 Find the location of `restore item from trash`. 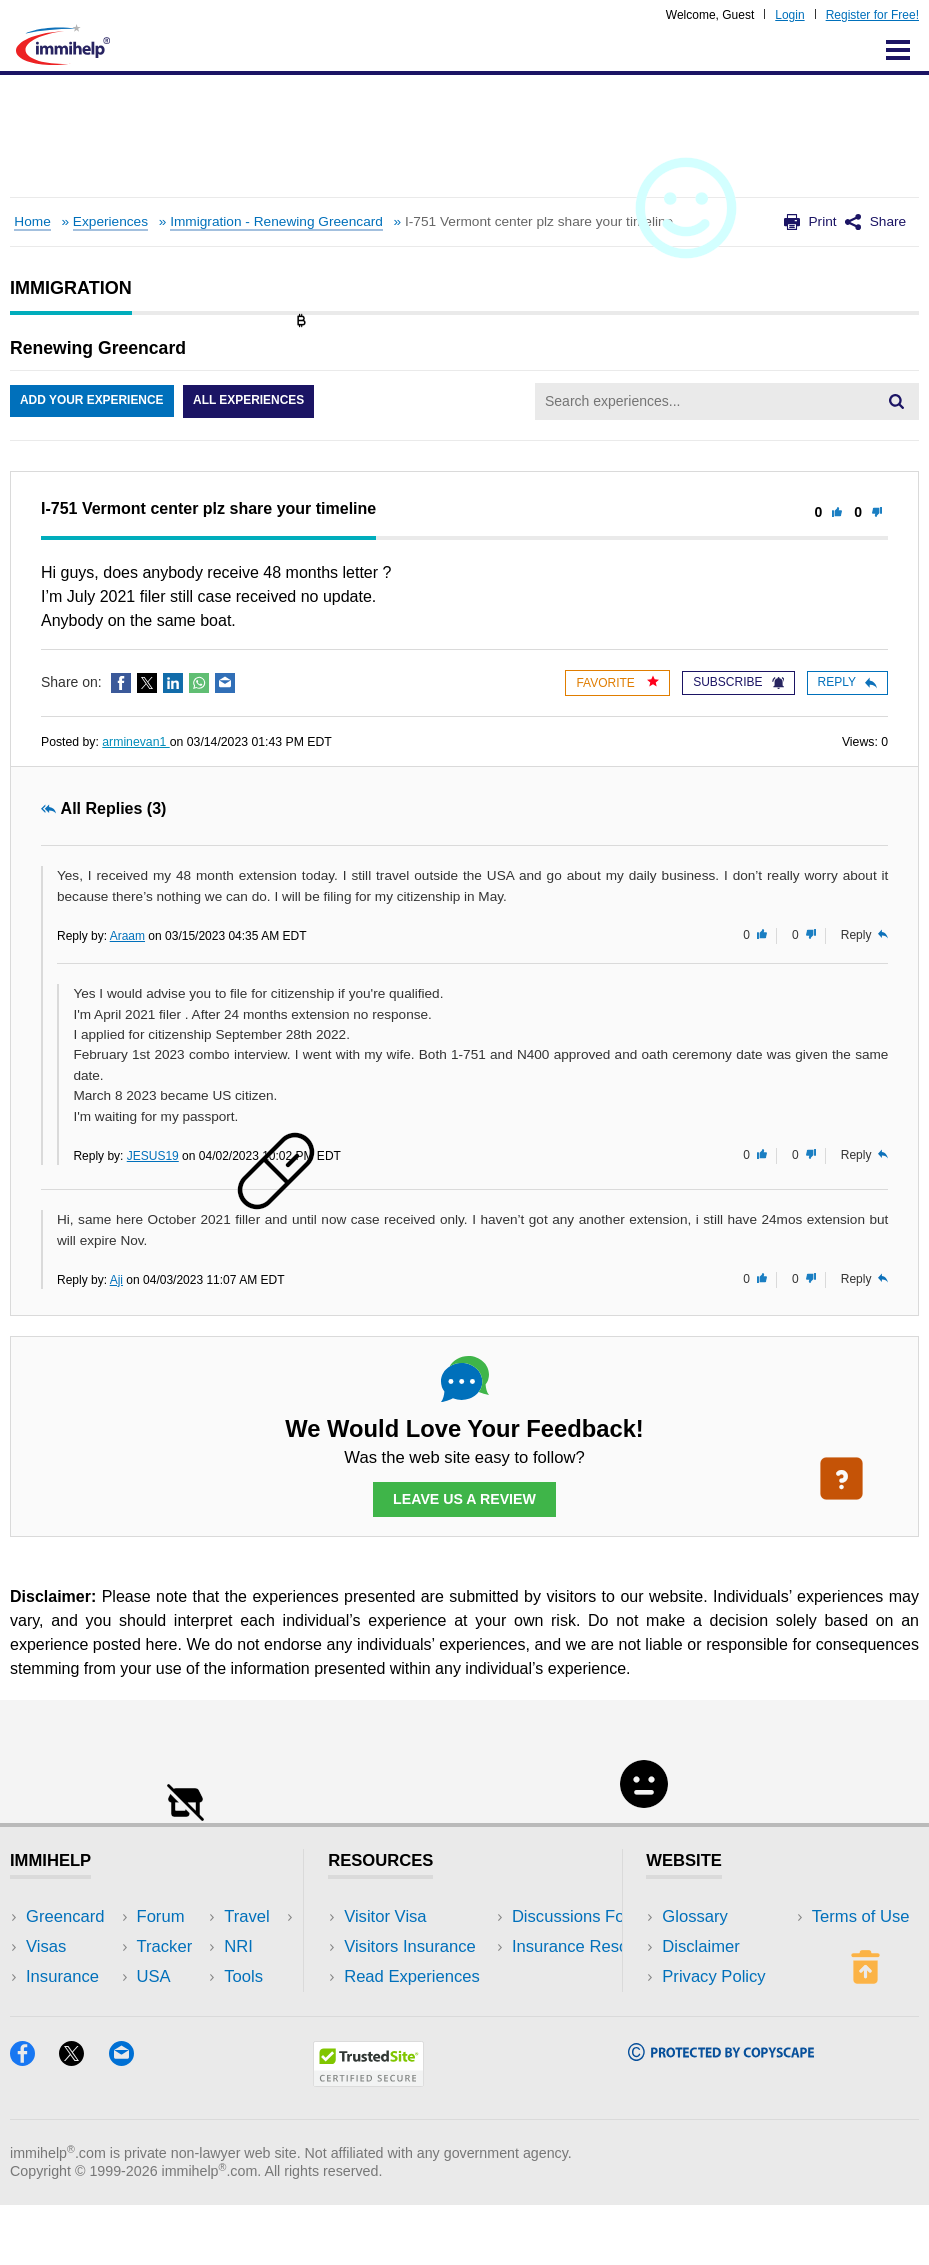

restore item from trash is located at coordinates (865, 1967).